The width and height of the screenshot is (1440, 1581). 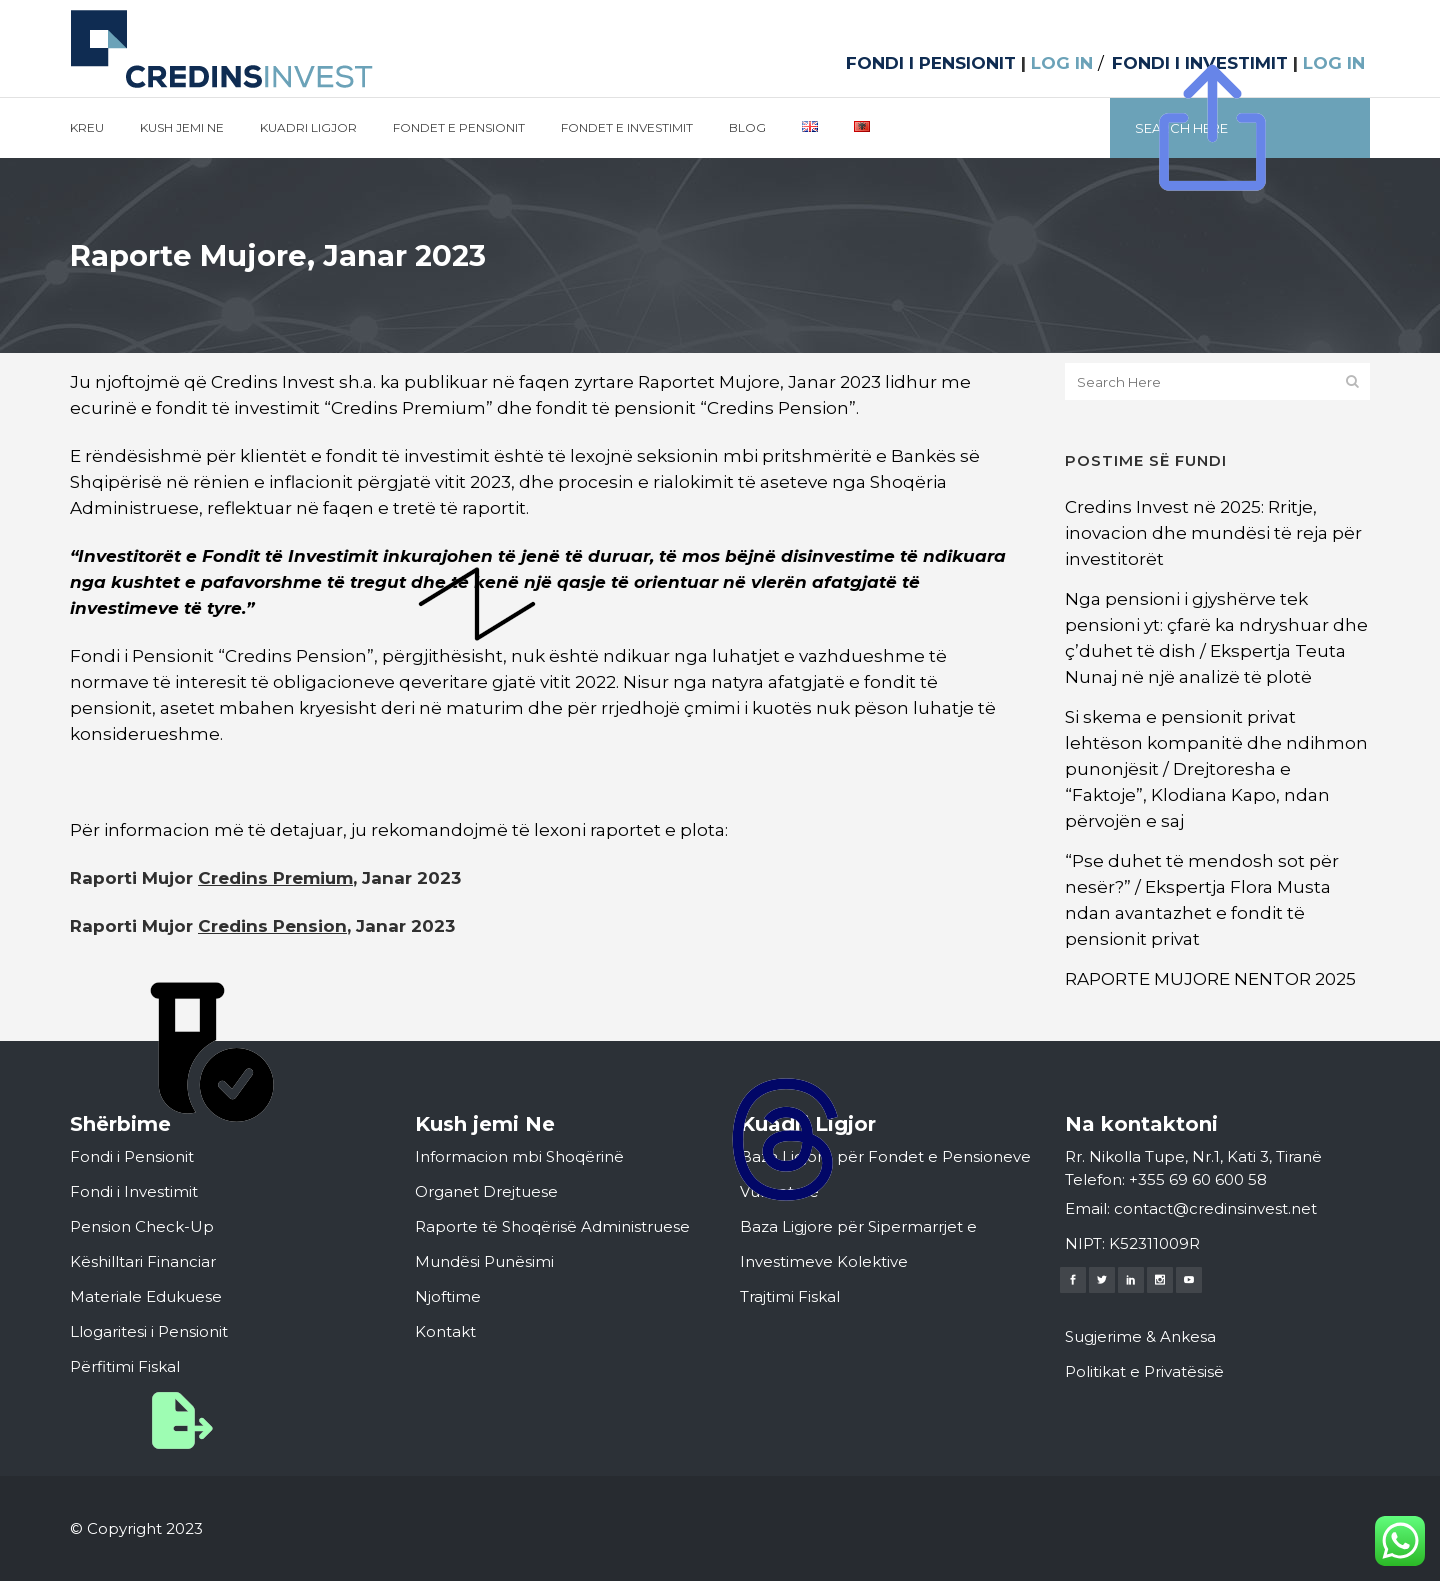 I want to click on open the Threads app, so click(x=785, y=1139).